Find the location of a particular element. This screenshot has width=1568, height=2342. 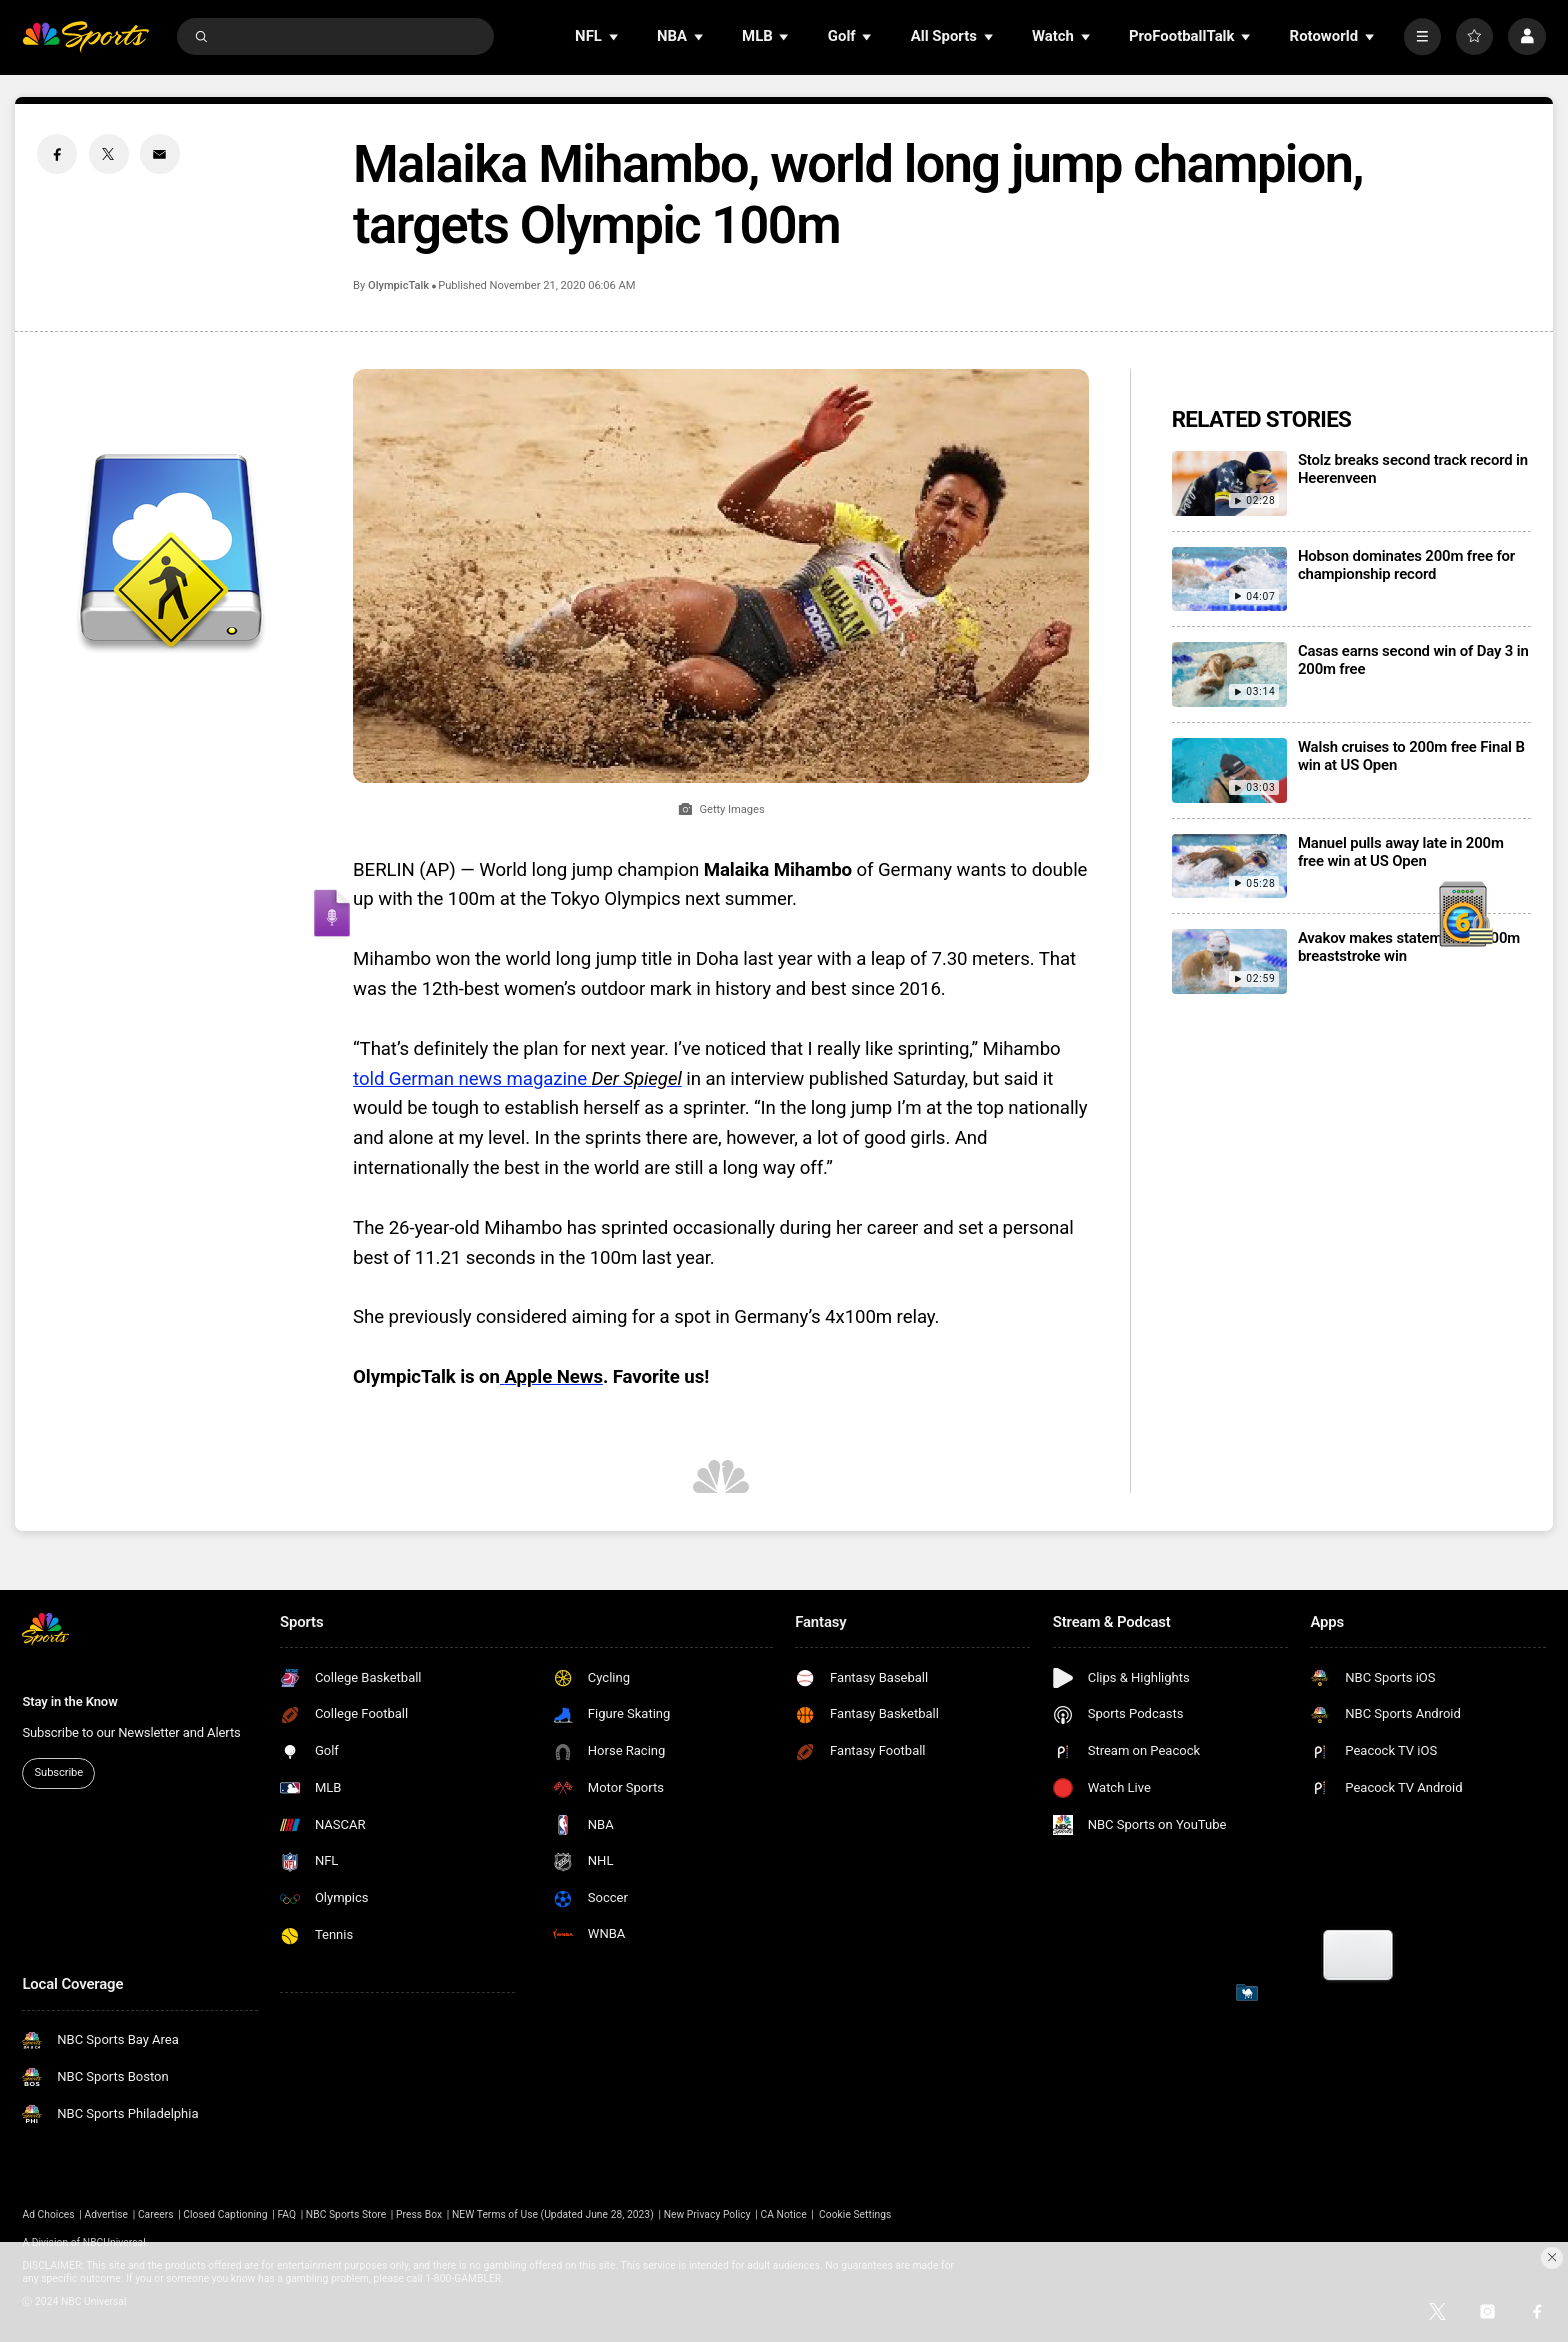

a podcast audio file is located at coordinates (332, 914).